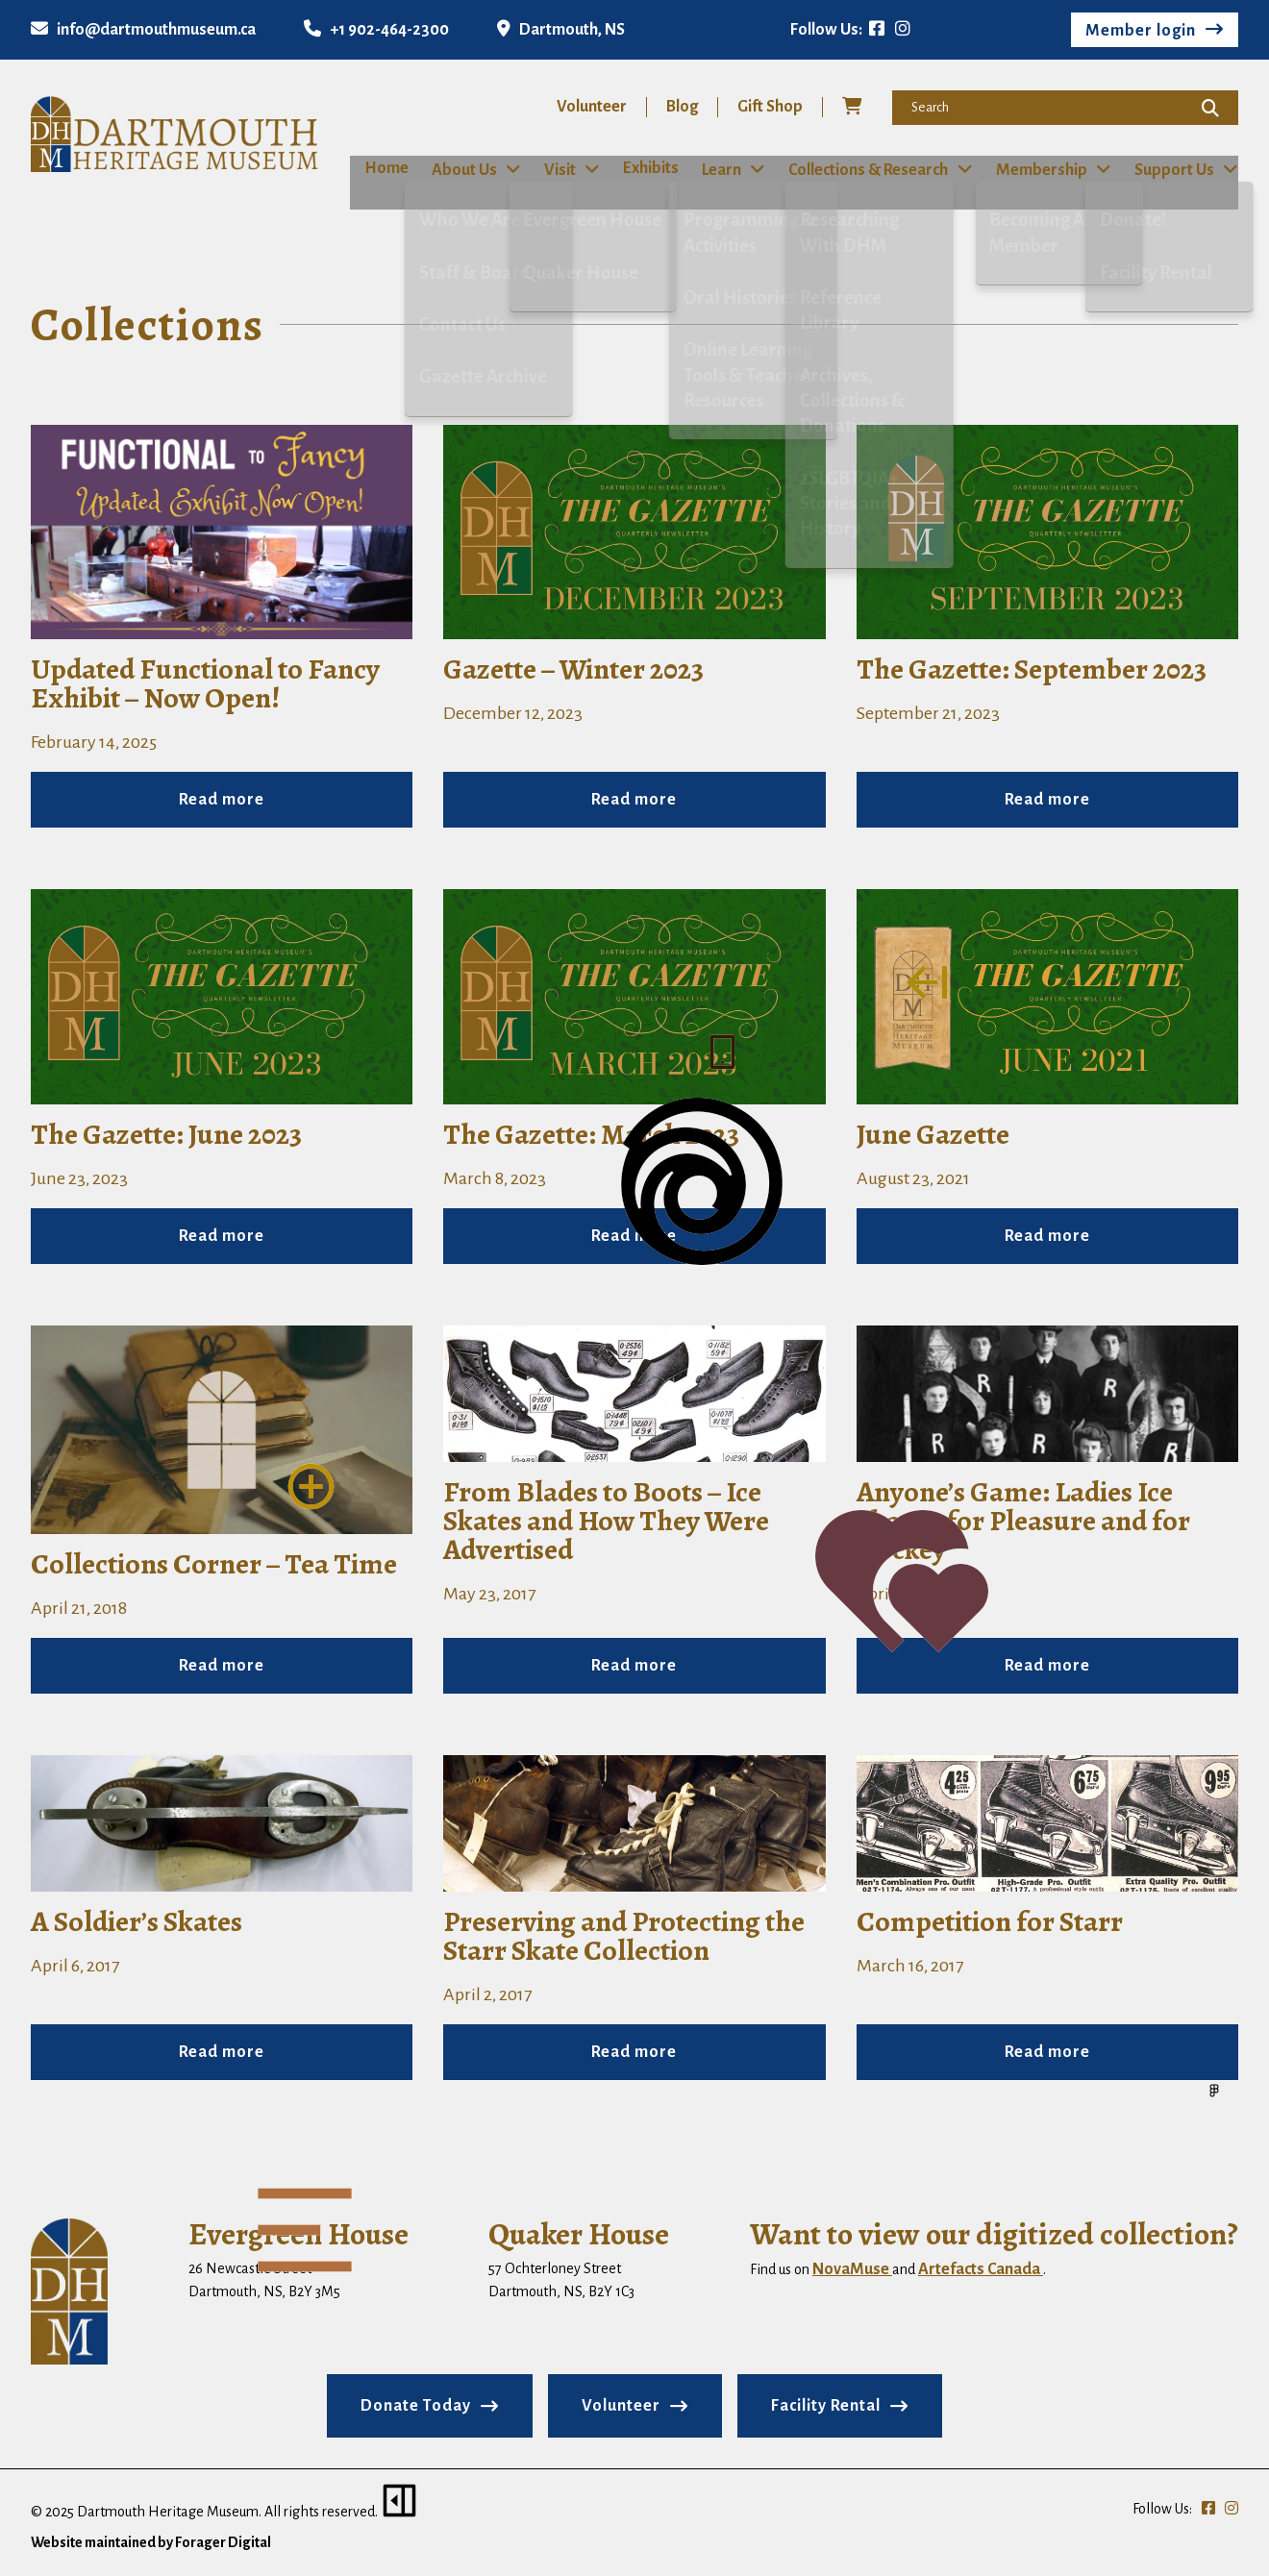  I want to click on access mobile device settings, so click(722, 1052).